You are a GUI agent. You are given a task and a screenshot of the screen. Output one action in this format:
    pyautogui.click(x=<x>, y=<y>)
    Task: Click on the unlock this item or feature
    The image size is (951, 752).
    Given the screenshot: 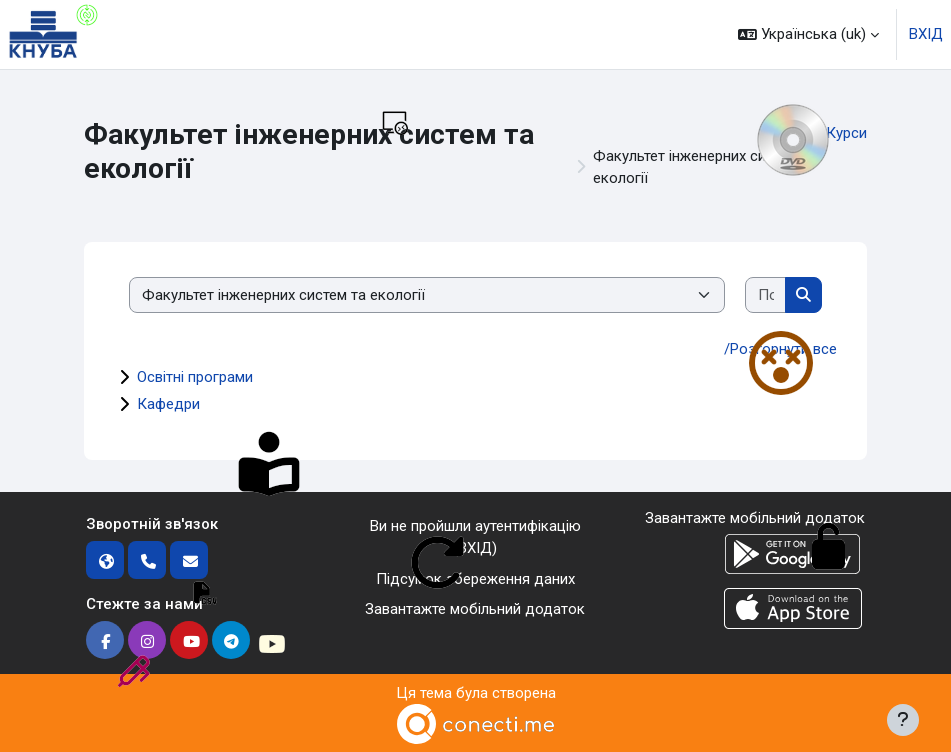 What is the action you would take?
    pyautogui.click(x=828, y=547)
    